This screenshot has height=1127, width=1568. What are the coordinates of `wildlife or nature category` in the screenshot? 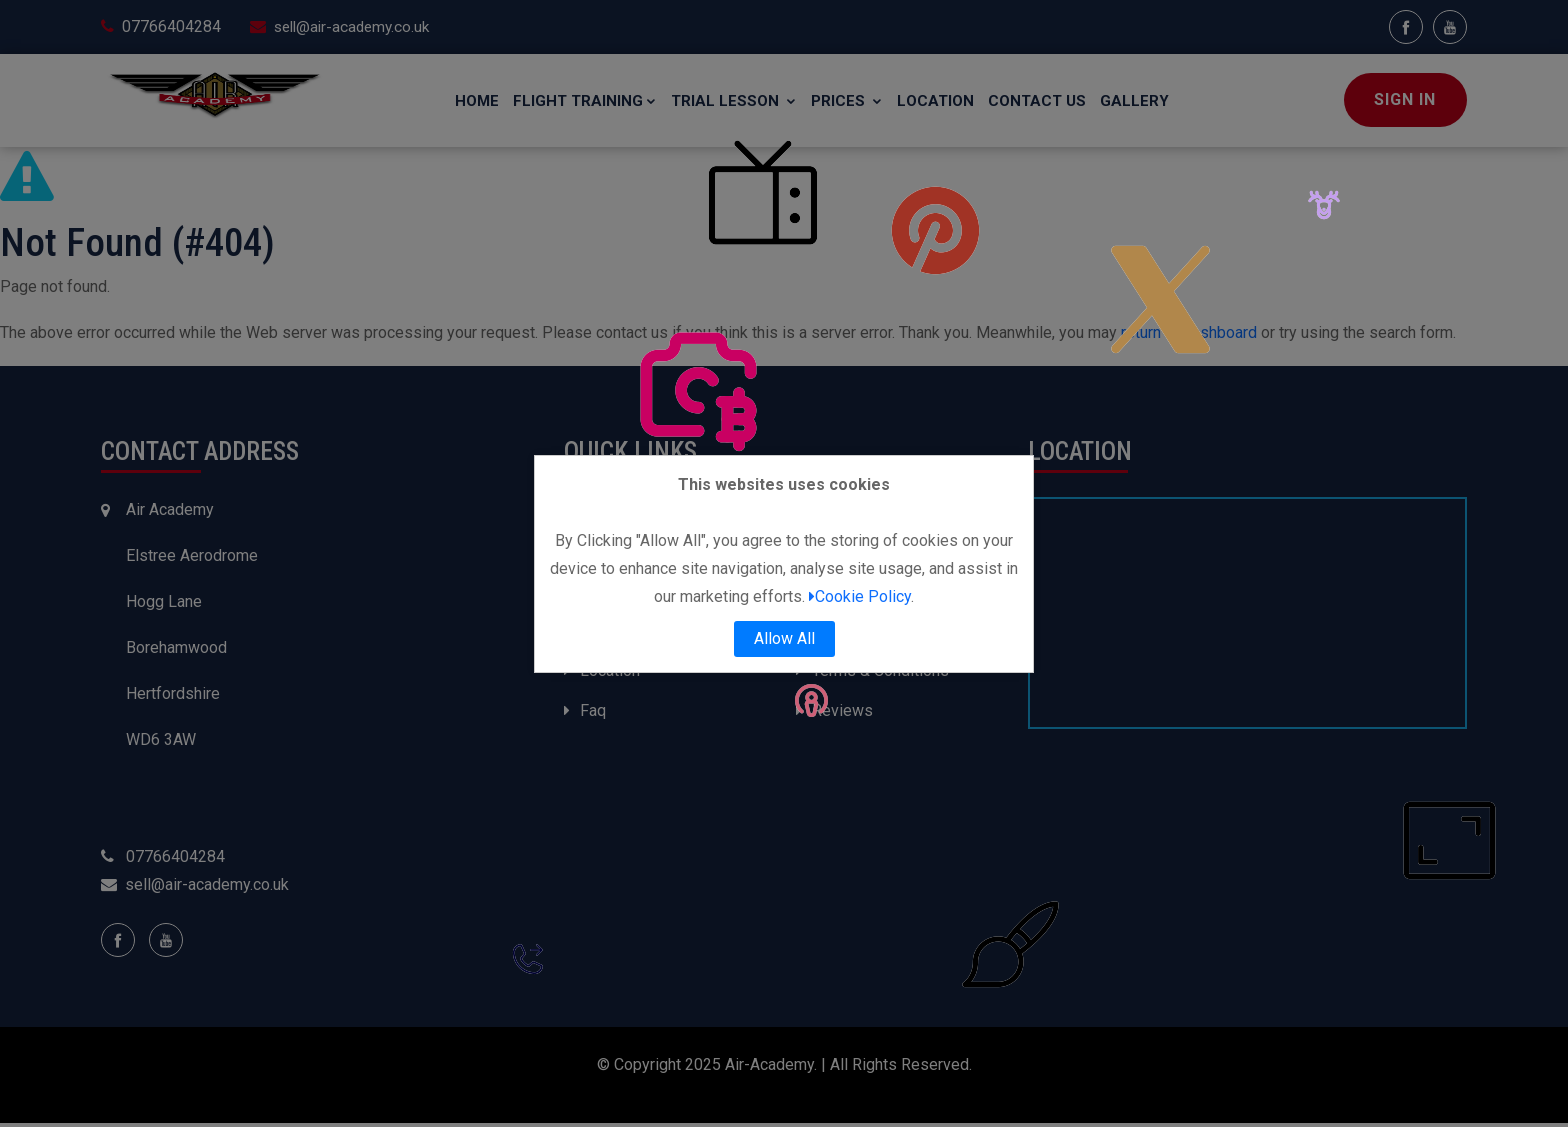 It's located at (1324, 205).